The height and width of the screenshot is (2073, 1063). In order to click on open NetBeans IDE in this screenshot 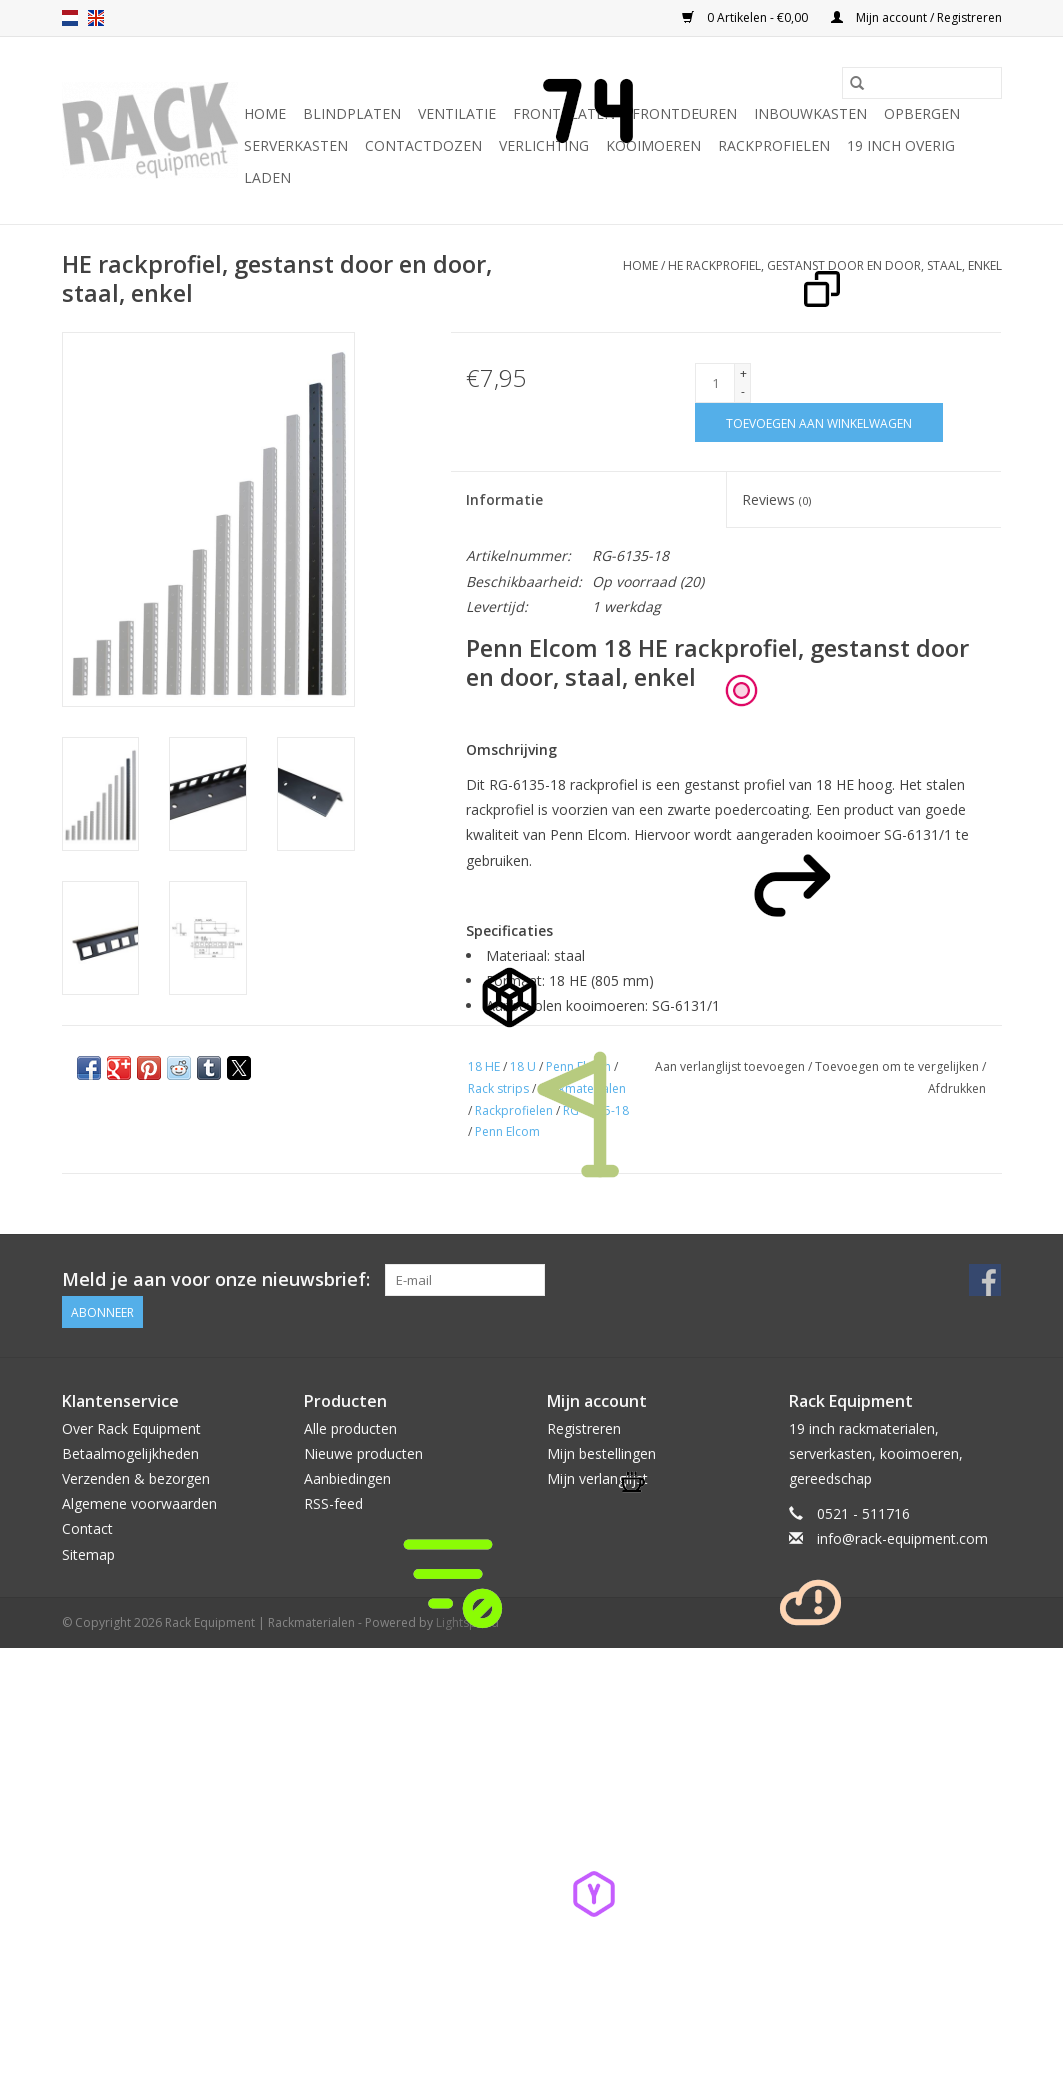, I will do `click(509, 997)`.